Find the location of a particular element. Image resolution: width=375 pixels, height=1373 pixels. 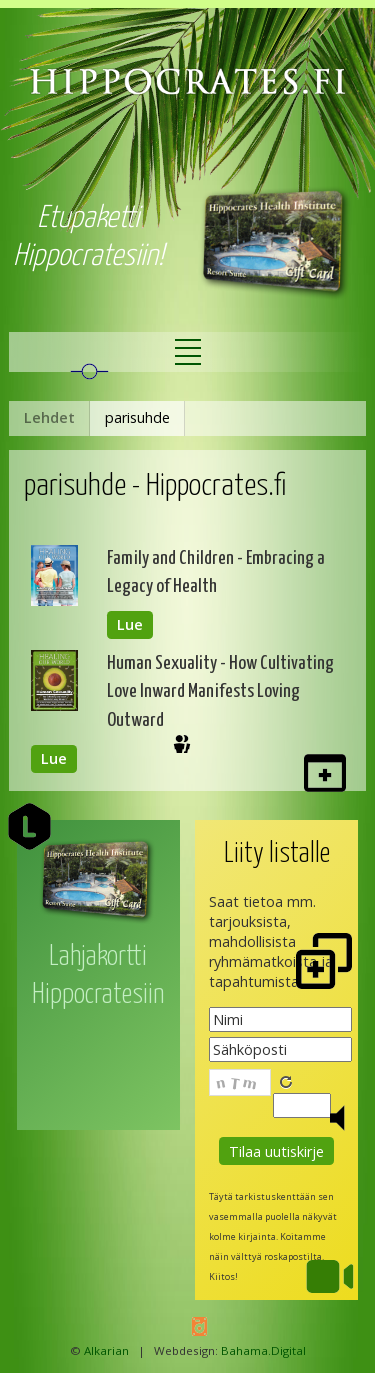

view commit history in version control is located at coordinates (89, 371).